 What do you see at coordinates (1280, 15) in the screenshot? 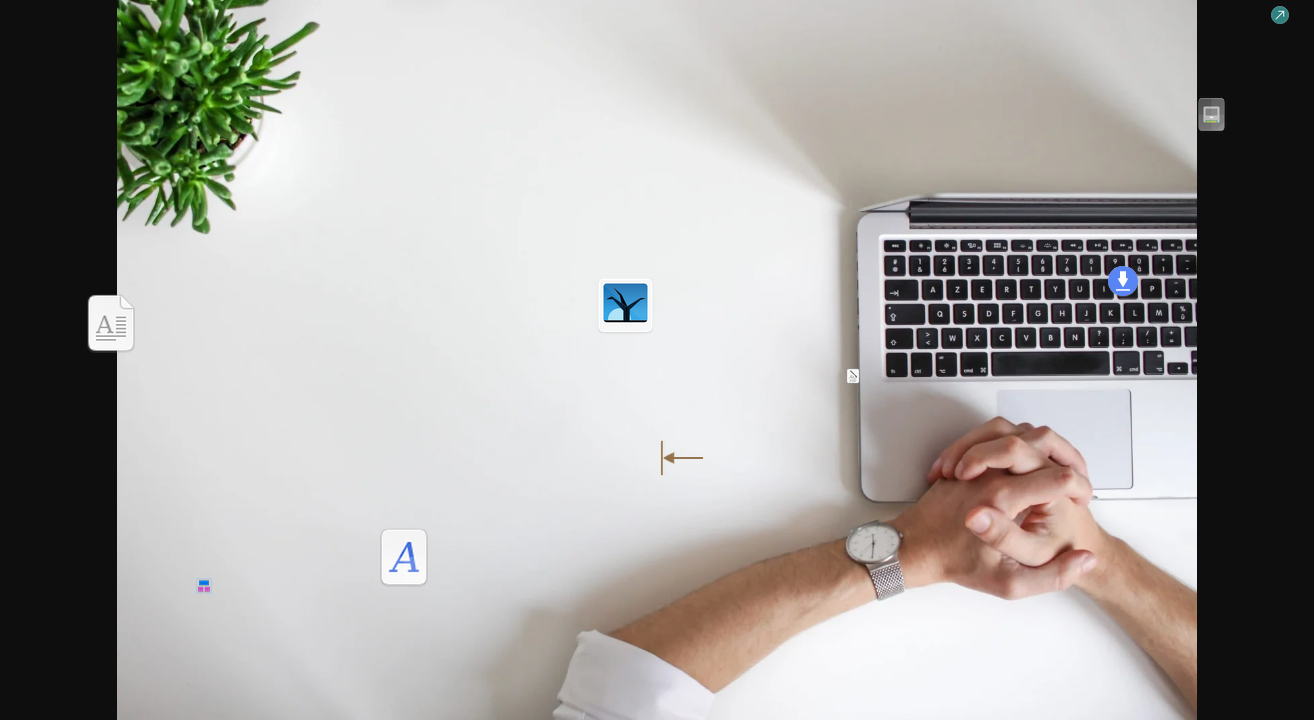
I see `indicates a symbolic link or shortcut to another file` at bounding box center [1280, 15].